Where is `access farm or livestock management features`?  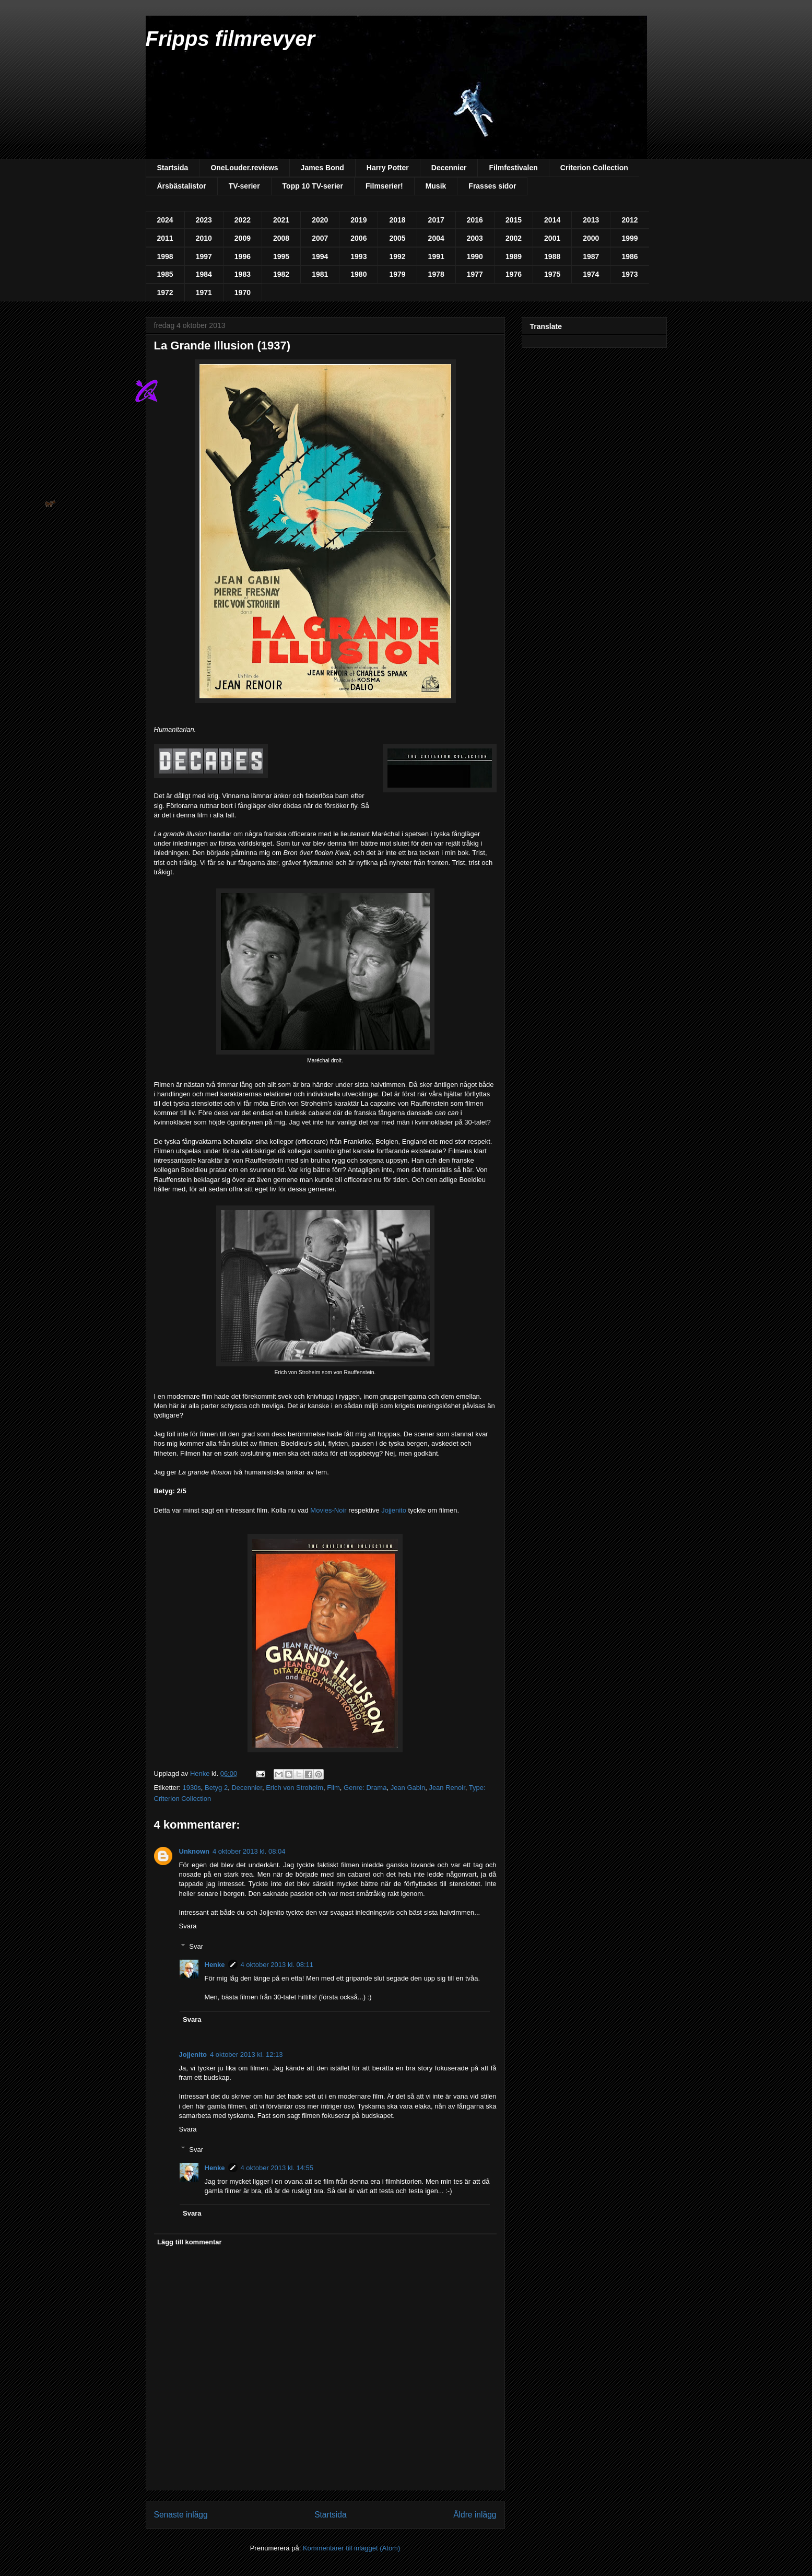
access farm or livestock management features is located at coordinates (50, 504).